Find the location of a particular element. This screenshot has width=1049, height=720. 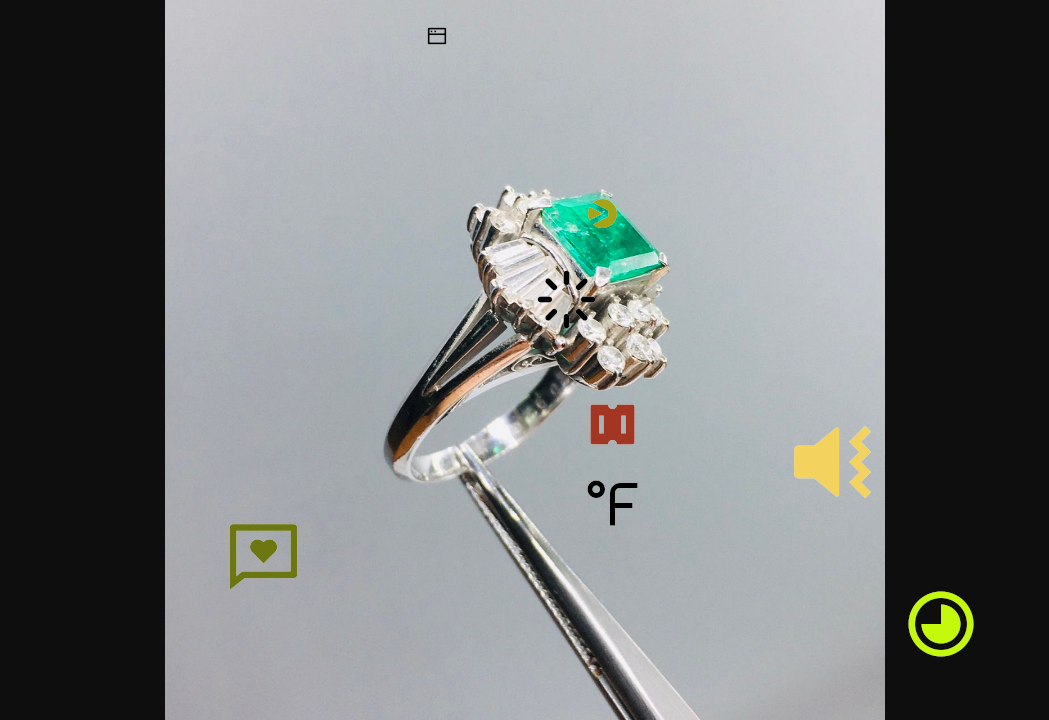

indicates temperature displayed in fahrenheit is located at coordinates (615, 503).